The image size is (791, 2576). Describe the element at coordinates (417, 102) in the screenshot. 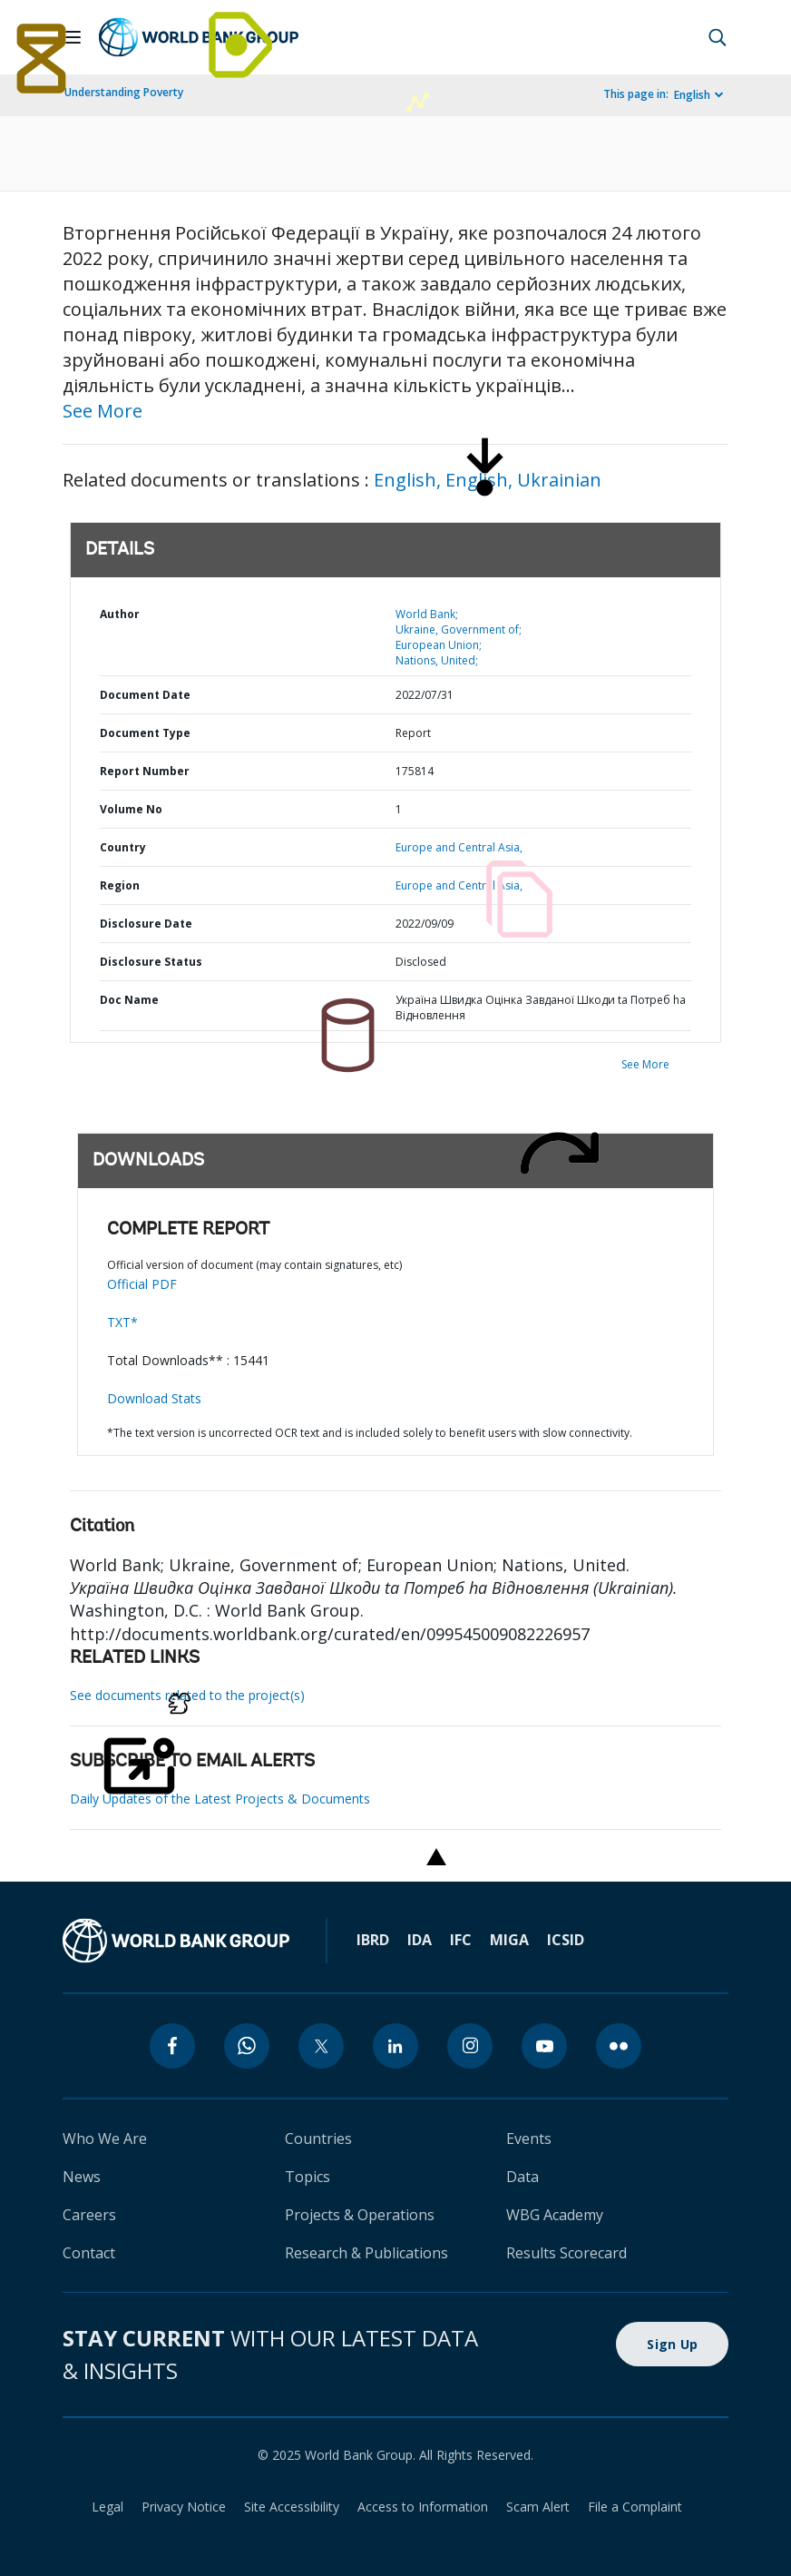

I see `view connected data points or analytics` at that location.